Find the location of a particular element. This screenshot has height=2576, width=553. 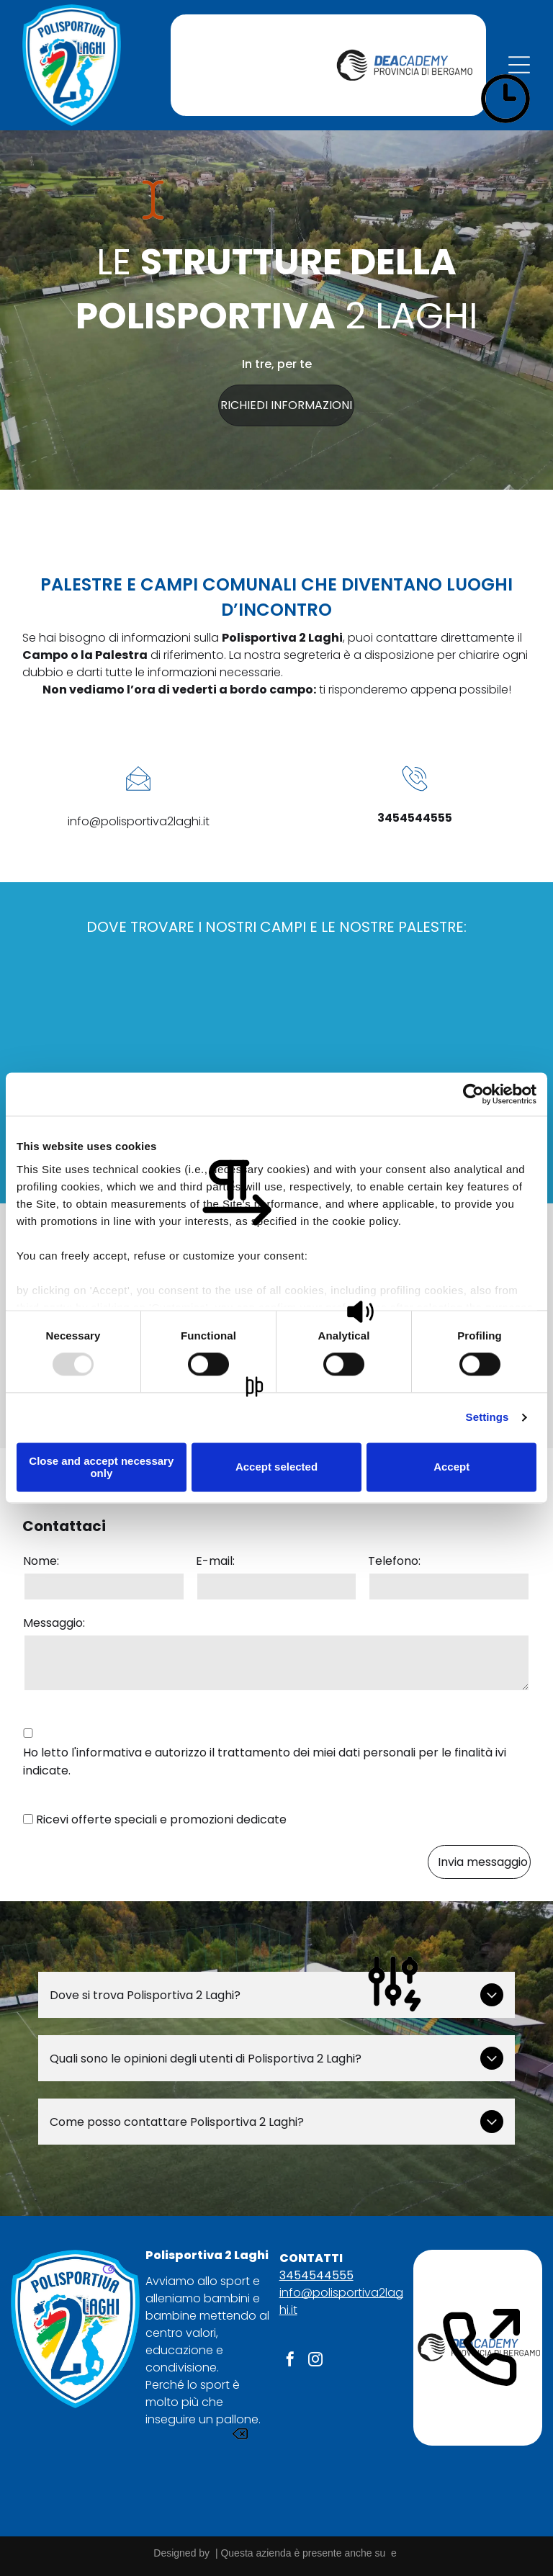

quick settings with power optimization is located at coordinates (393, 1981).